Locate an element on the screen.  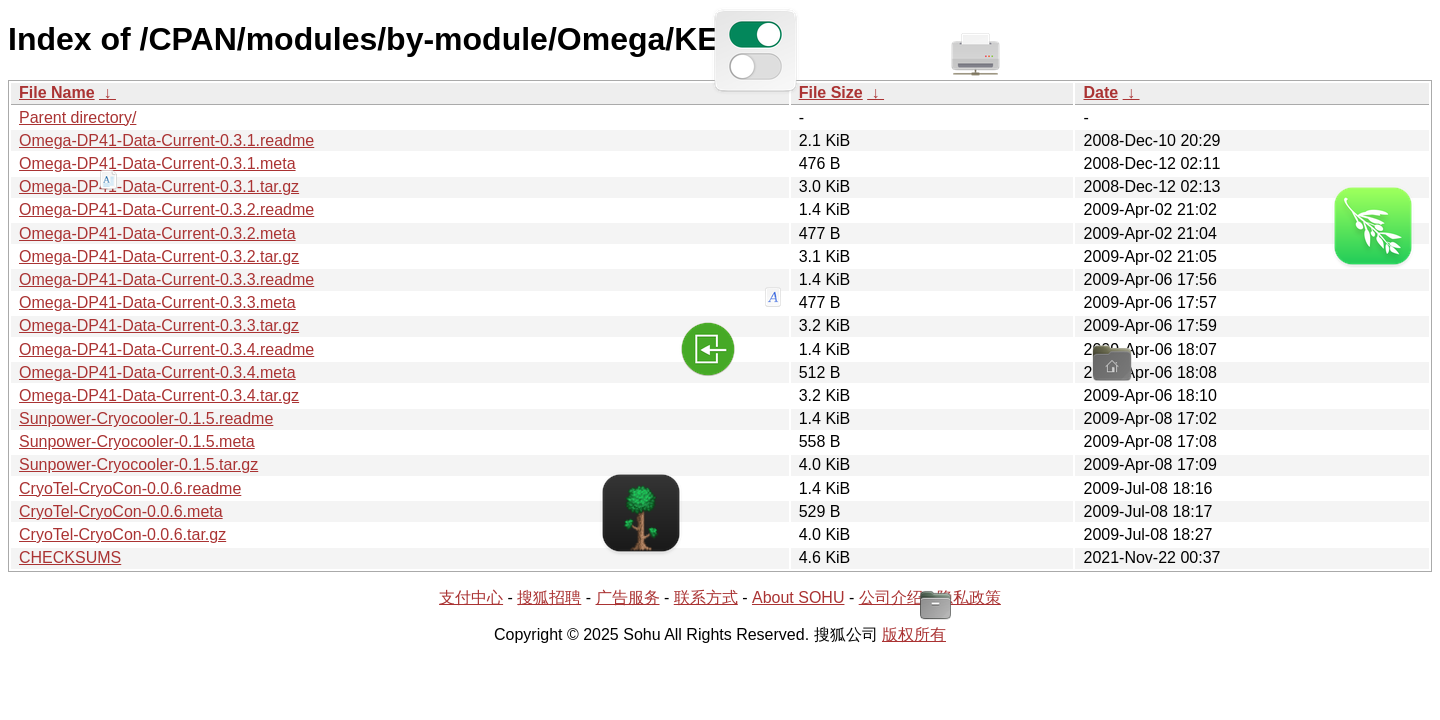
open a text document is located at coordinates (108, 179).